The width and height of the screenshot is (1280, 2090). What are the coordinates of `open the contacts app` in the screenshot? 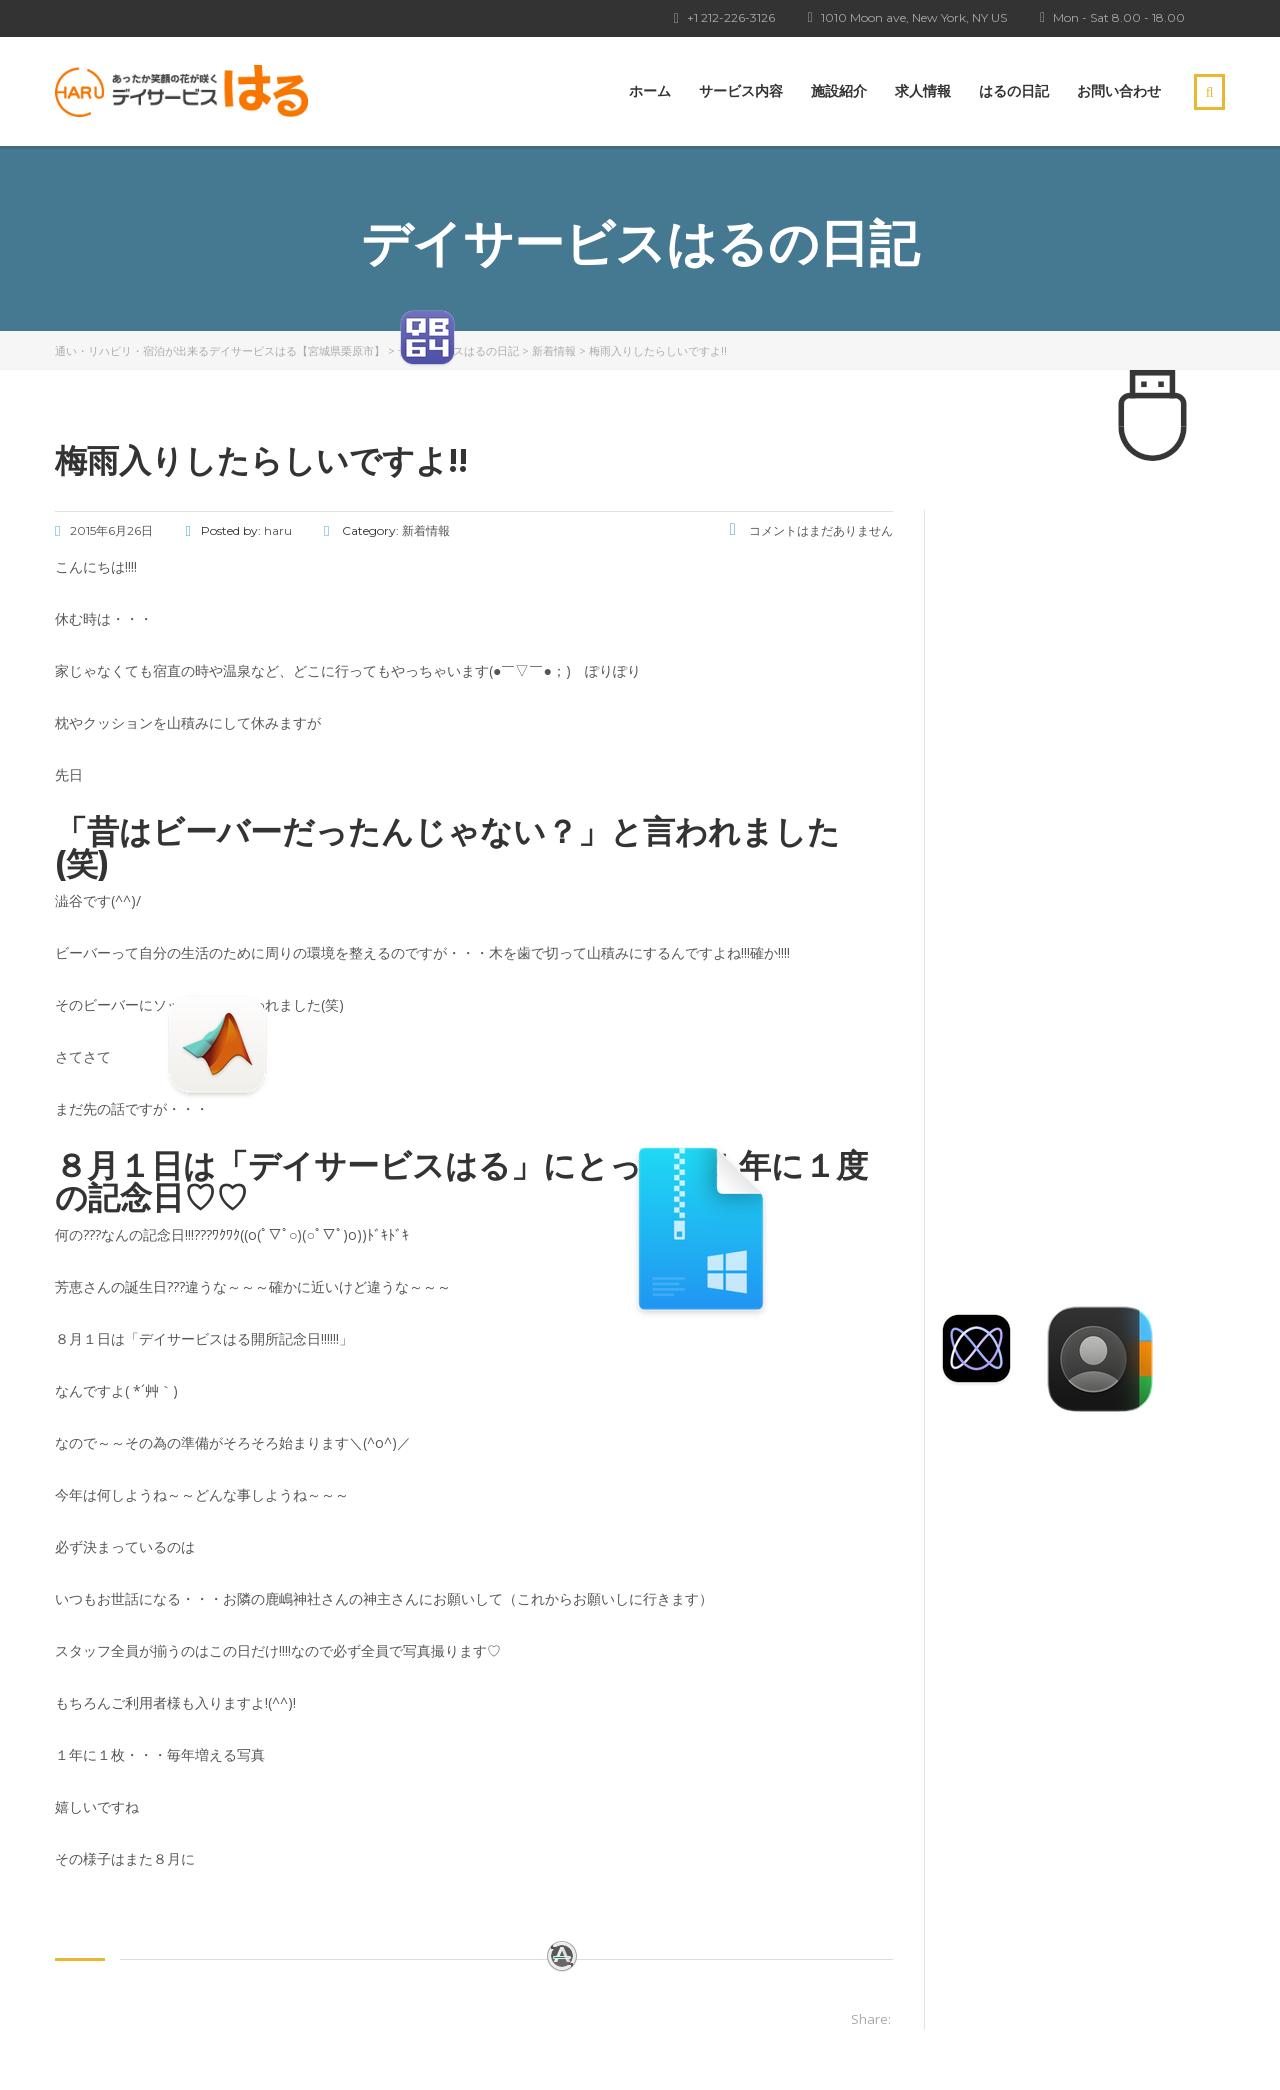 It's located at (1100, 1359).